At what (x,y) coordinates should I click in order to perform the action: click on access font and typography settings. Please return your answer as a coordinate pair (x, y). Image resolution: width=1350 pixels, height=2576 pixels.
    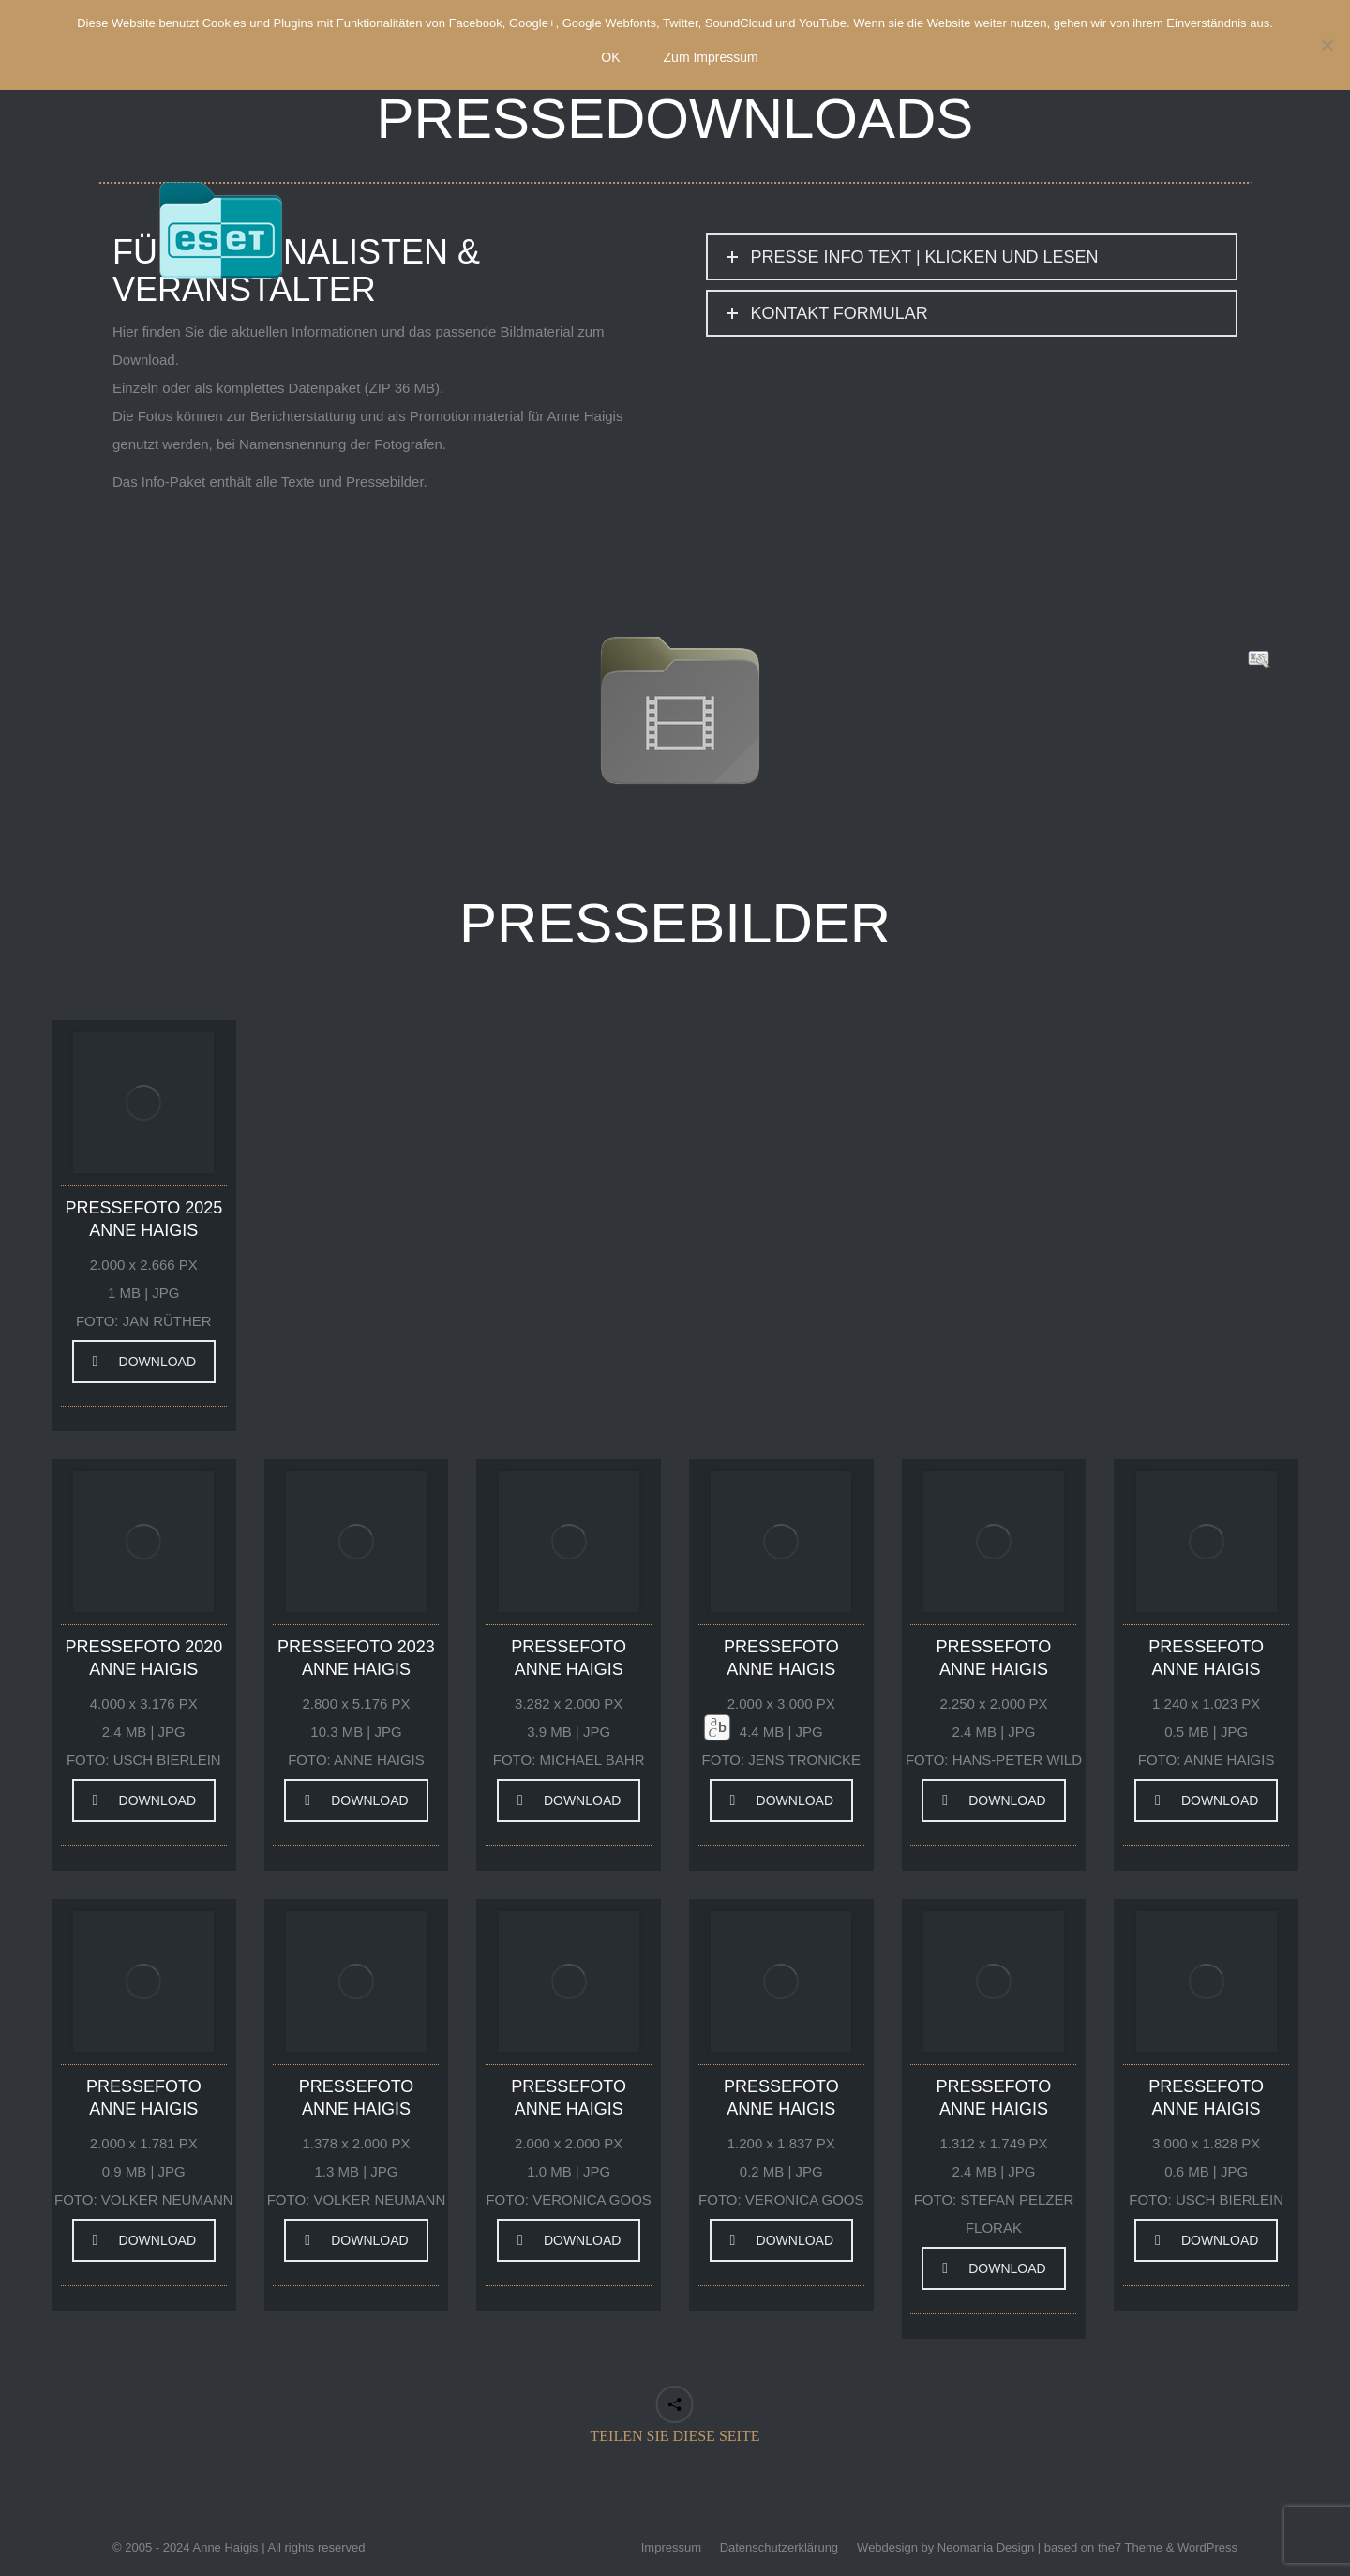
    Looking at the image, I should click on (717, 1727).